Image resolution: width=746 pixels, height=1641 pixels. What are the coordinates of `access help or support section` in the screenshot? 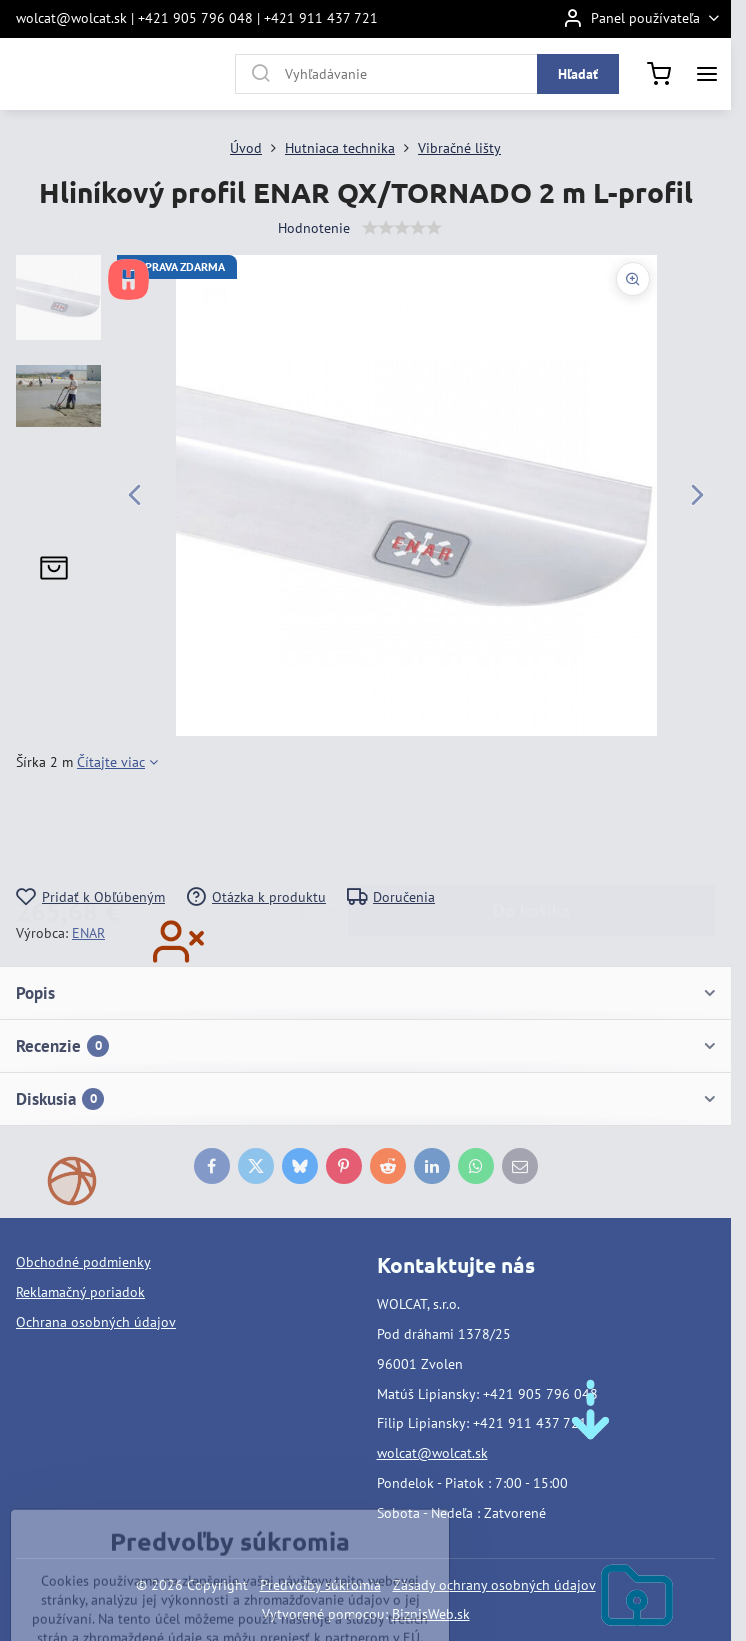 It's located at (128, 279).